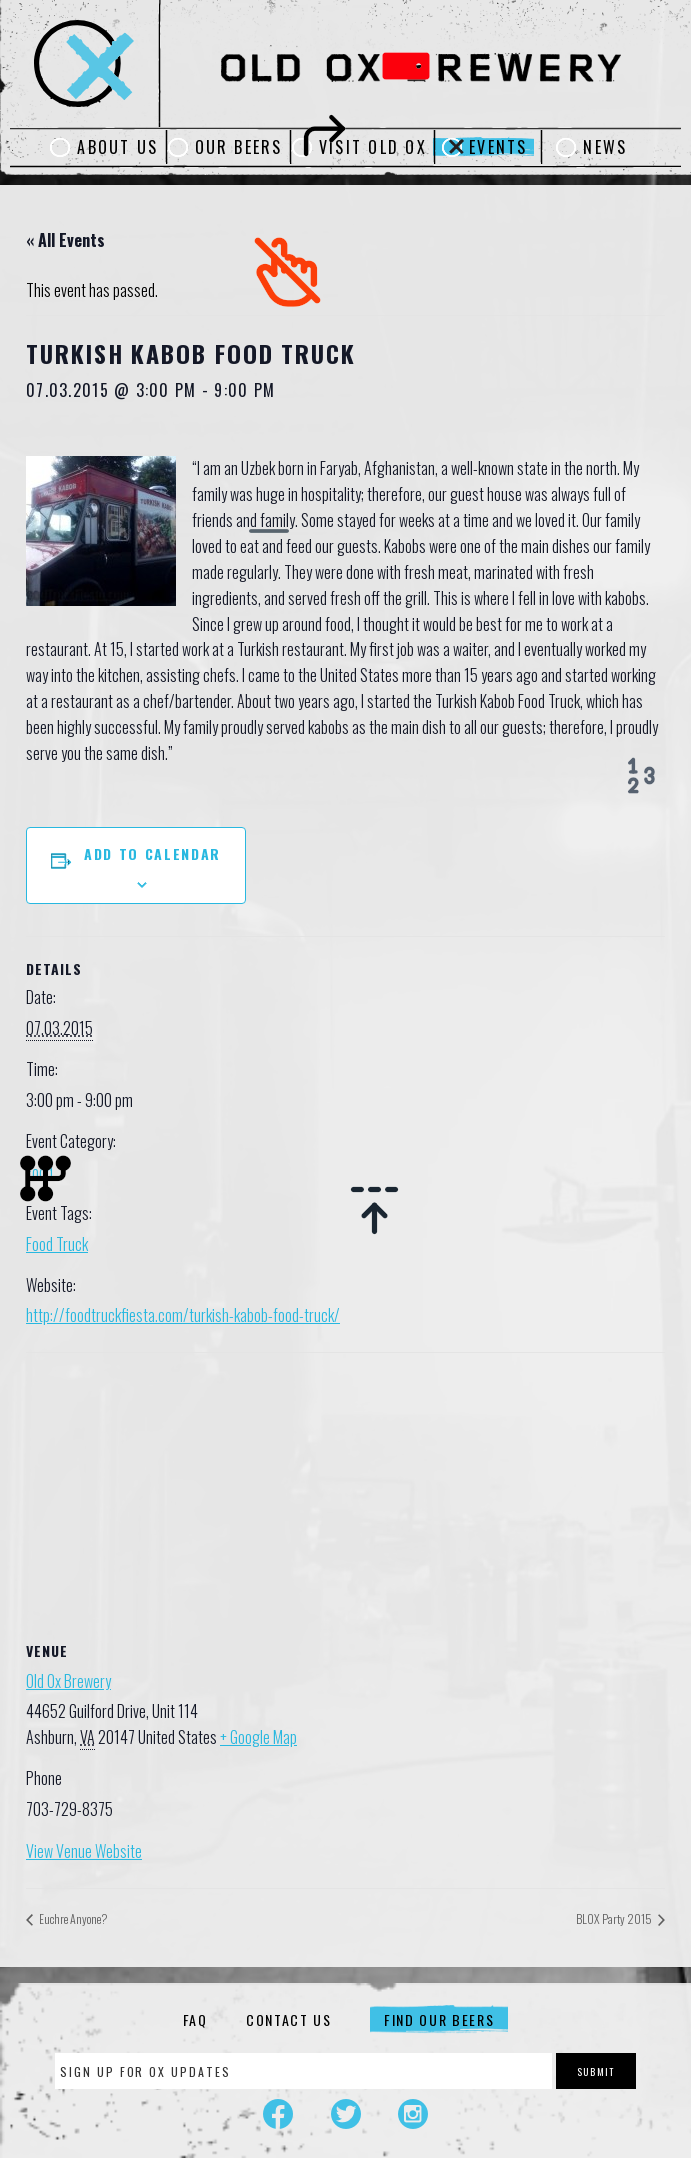  Describe the element at coordinates (324, 135) in the screenshot. I see `forward or share content` at that location.